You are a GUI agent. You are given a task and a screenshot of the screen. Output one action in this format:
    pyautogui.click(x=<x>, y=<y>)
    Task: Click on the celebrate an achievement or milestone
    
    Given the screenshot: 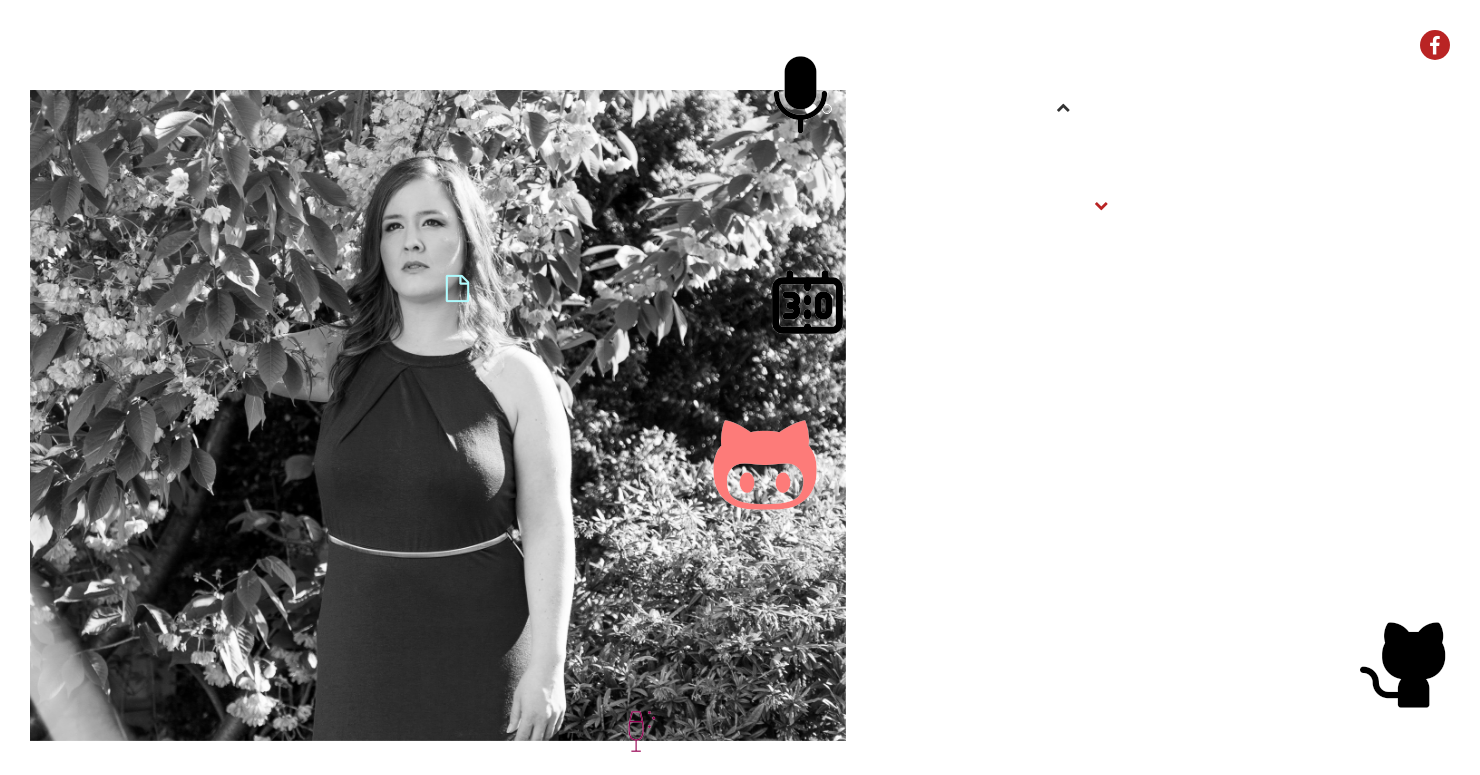 What is the action you would take?
    pyautogui.click(x=637, y=731)
    